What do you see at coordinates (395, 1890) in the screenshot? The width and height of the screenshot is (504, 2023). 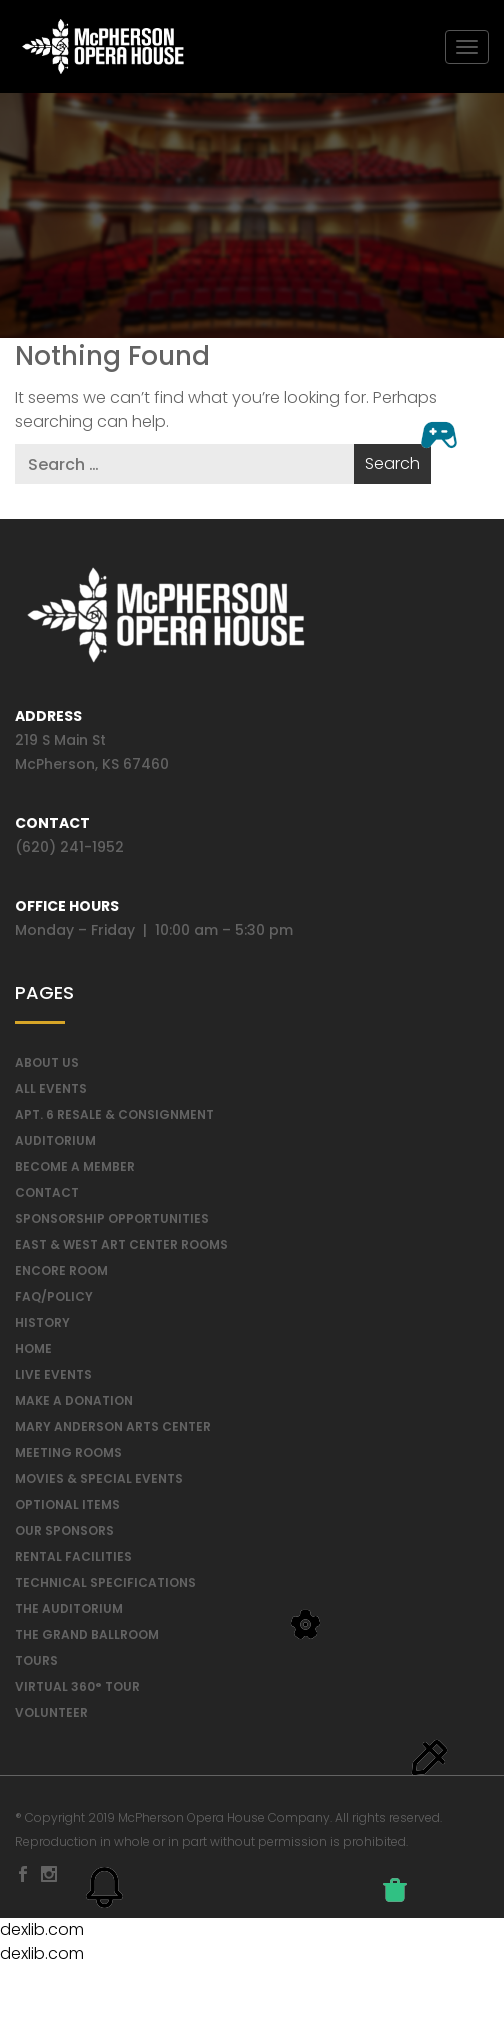 I see `delete selected item` at bounding box center [395, 1890].